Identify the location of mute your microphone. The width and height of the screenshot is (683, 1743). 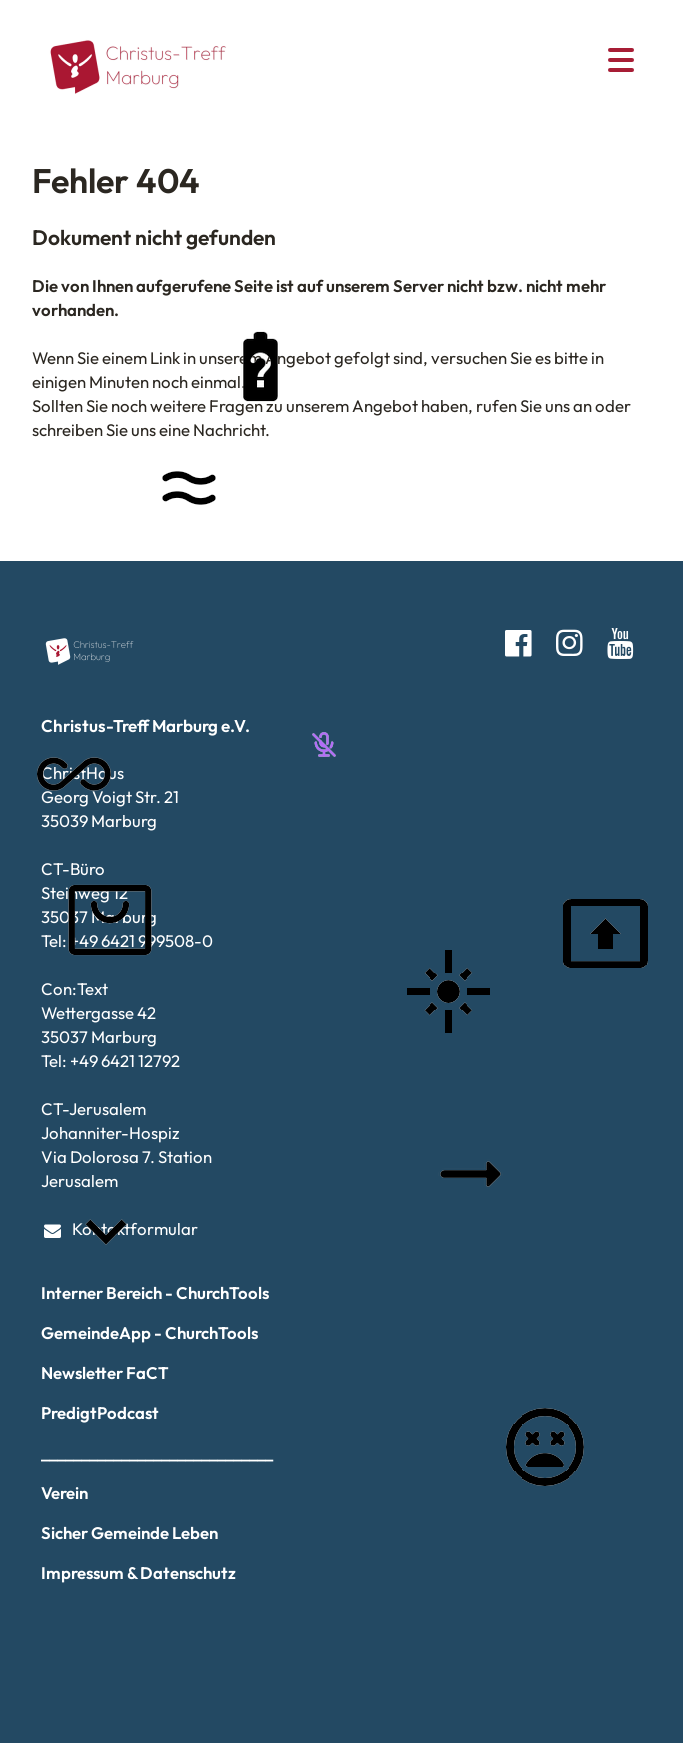
(324, 745).